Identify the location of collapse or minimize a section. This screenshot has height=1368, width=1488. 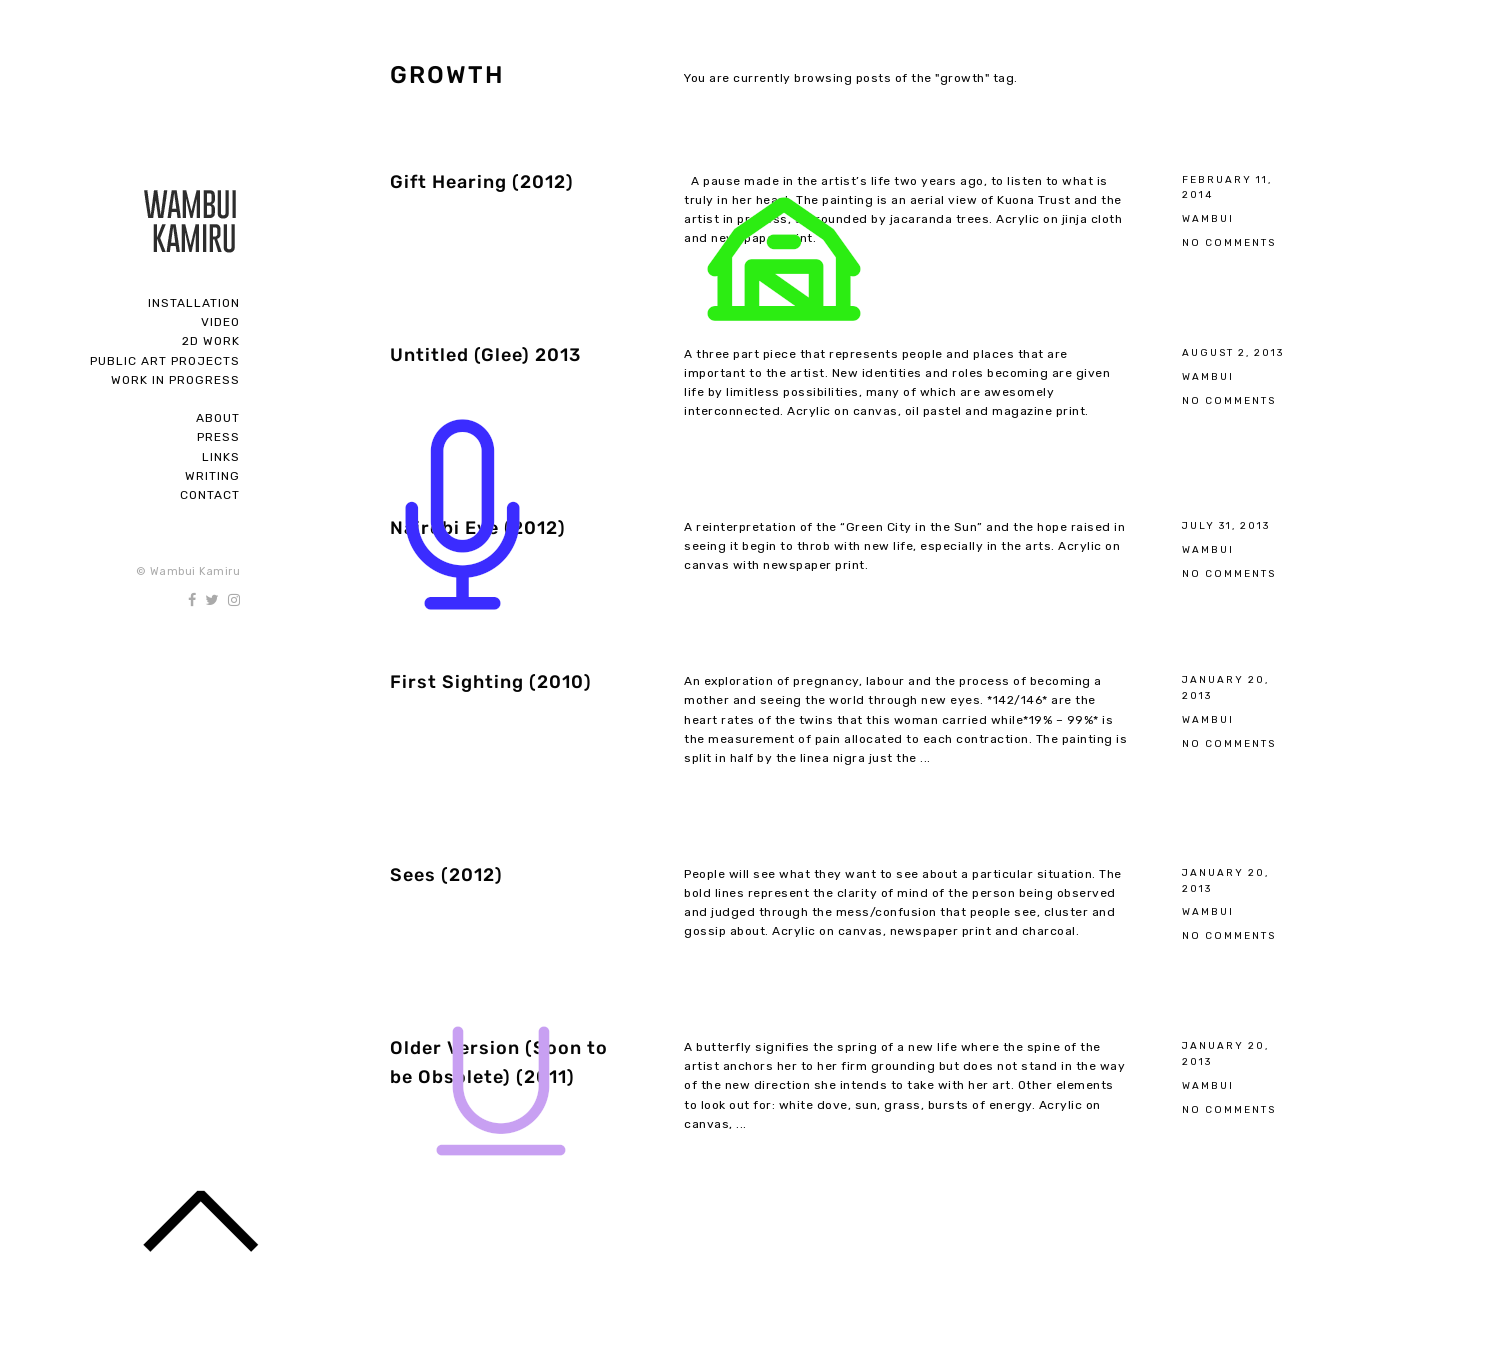
(200, 1225).